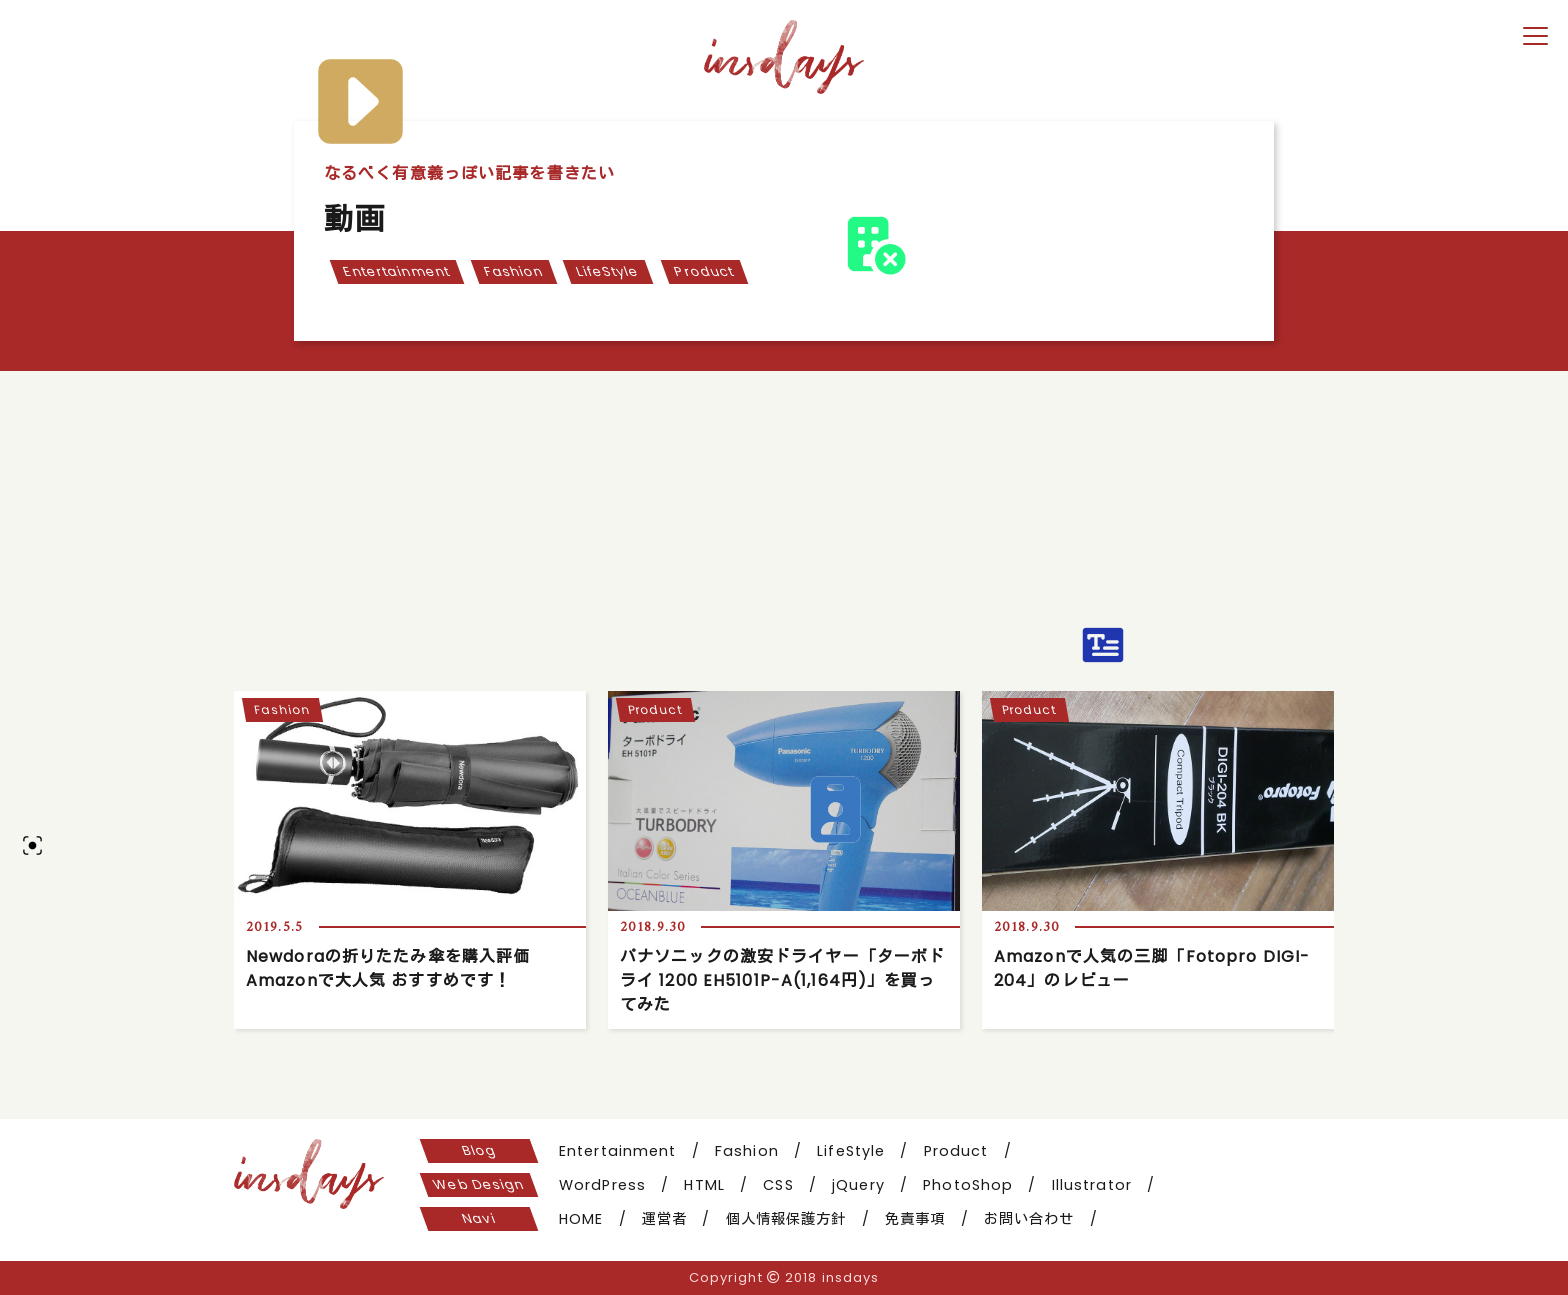 The height and width of the screenshot is (1295, 1568). Describe the element at coordinates (835, 809) in the screenshot. I see `view user identification or profile badge` at that location.